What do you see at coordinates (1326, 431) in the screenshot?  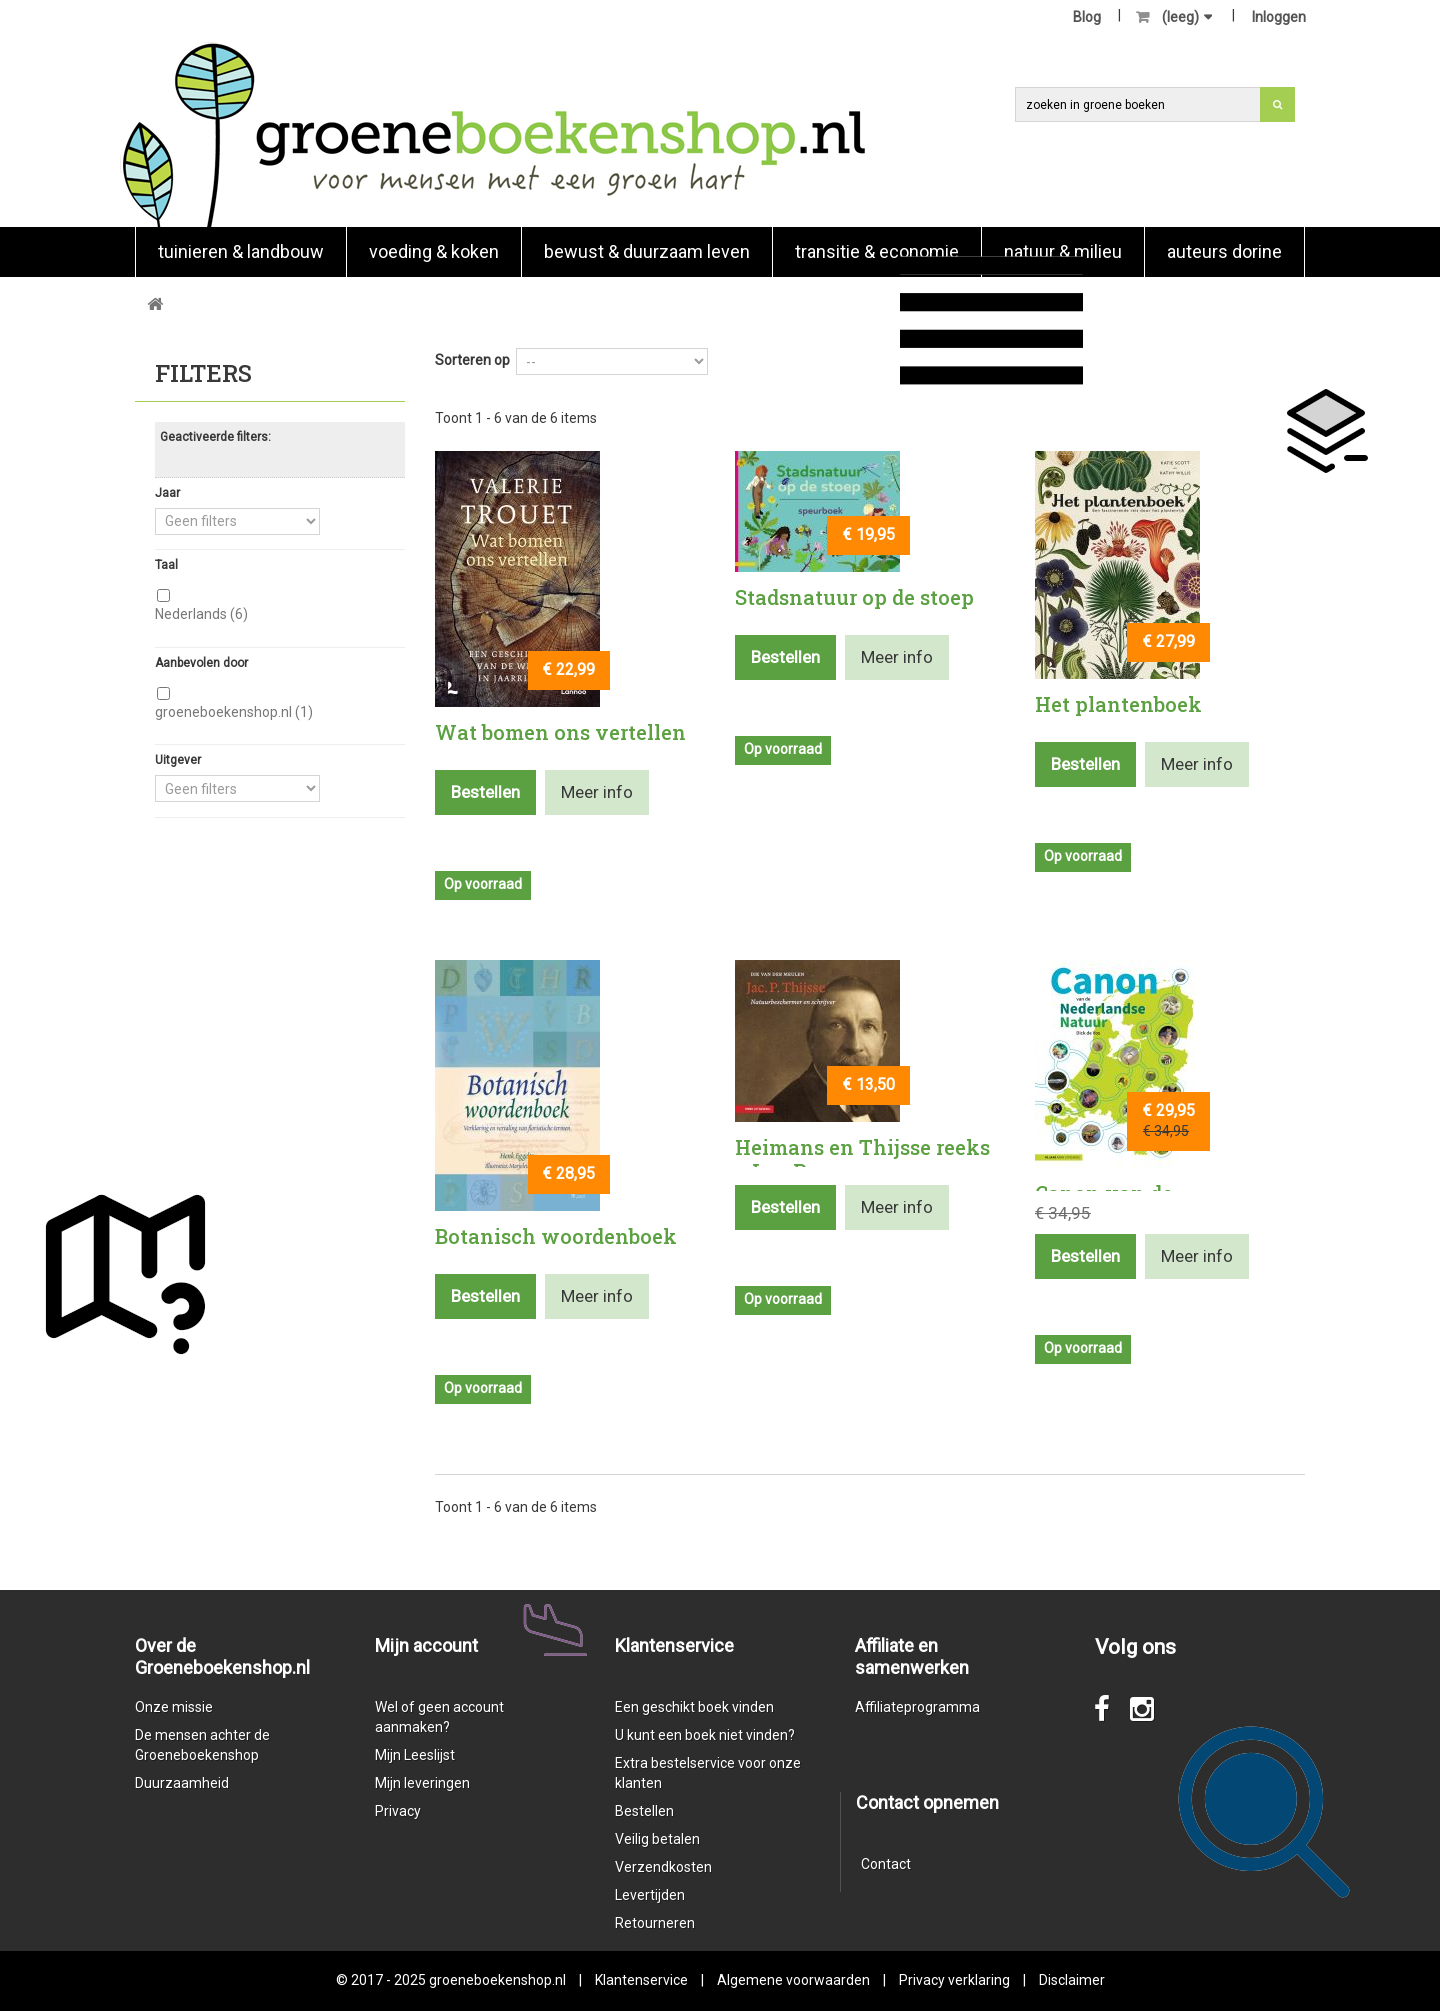 I see `remove a layer from the stack` at bounding box center [1326, 431].